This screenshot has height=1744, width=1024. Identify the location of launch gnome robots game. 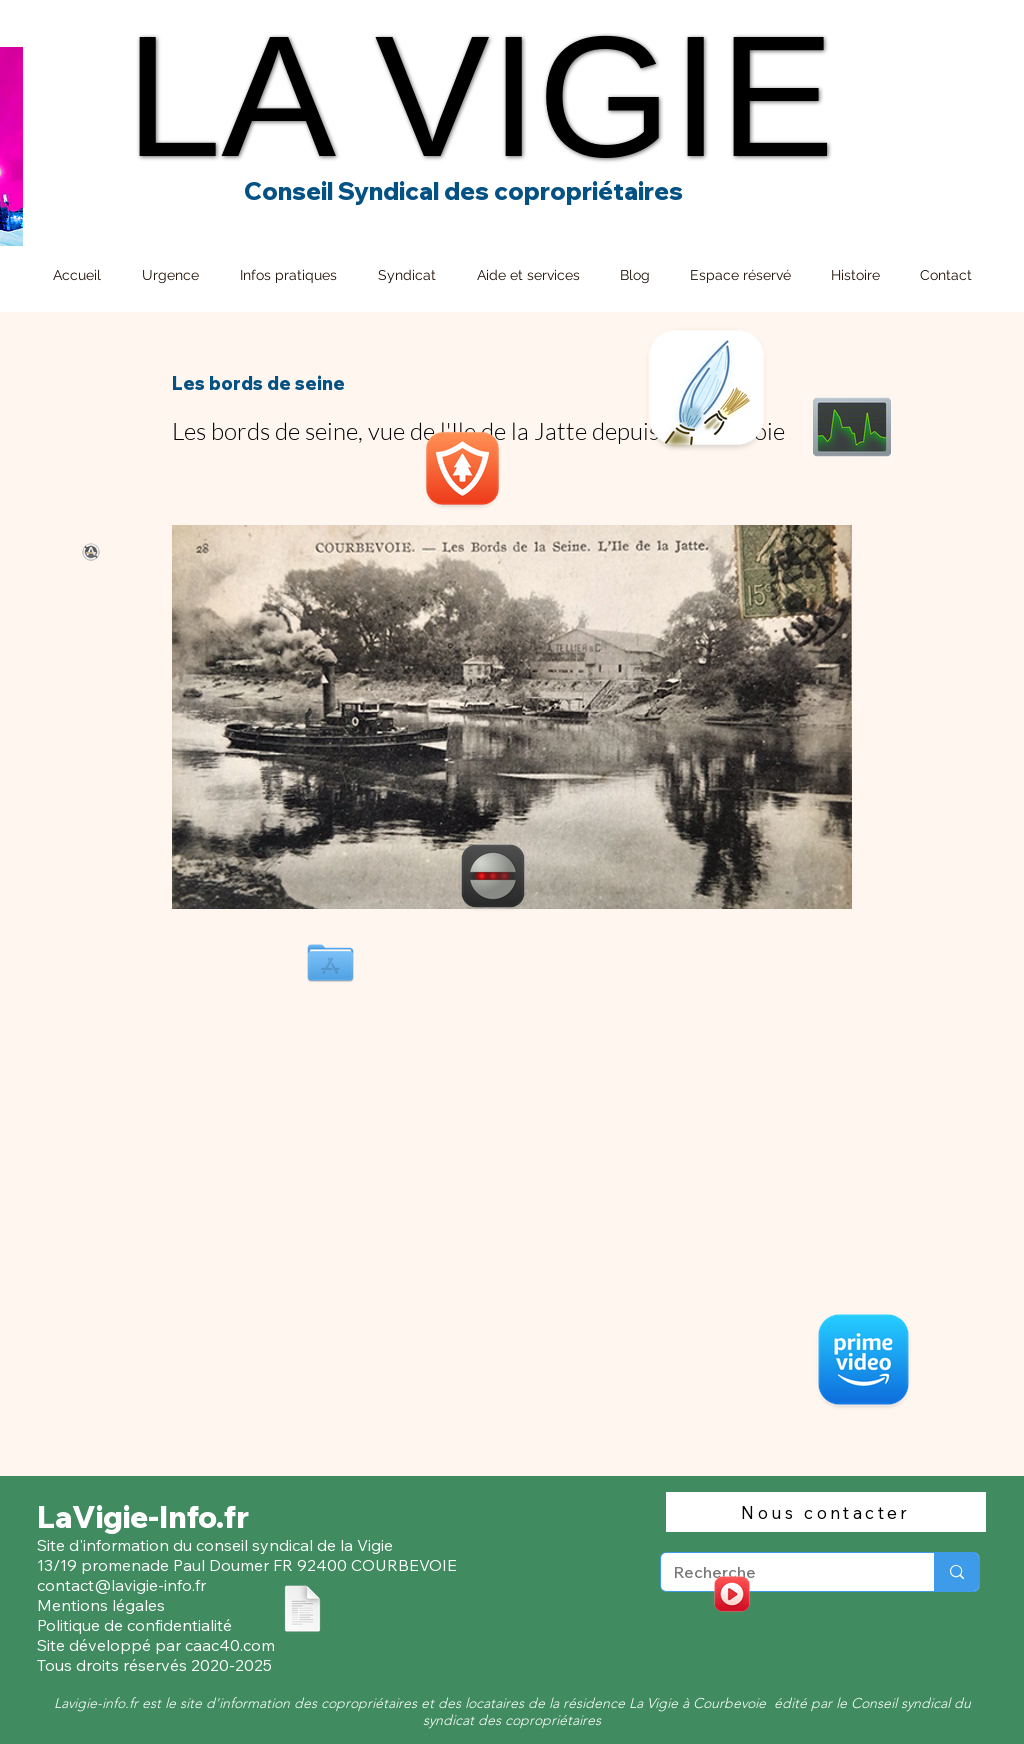
(493, 876).